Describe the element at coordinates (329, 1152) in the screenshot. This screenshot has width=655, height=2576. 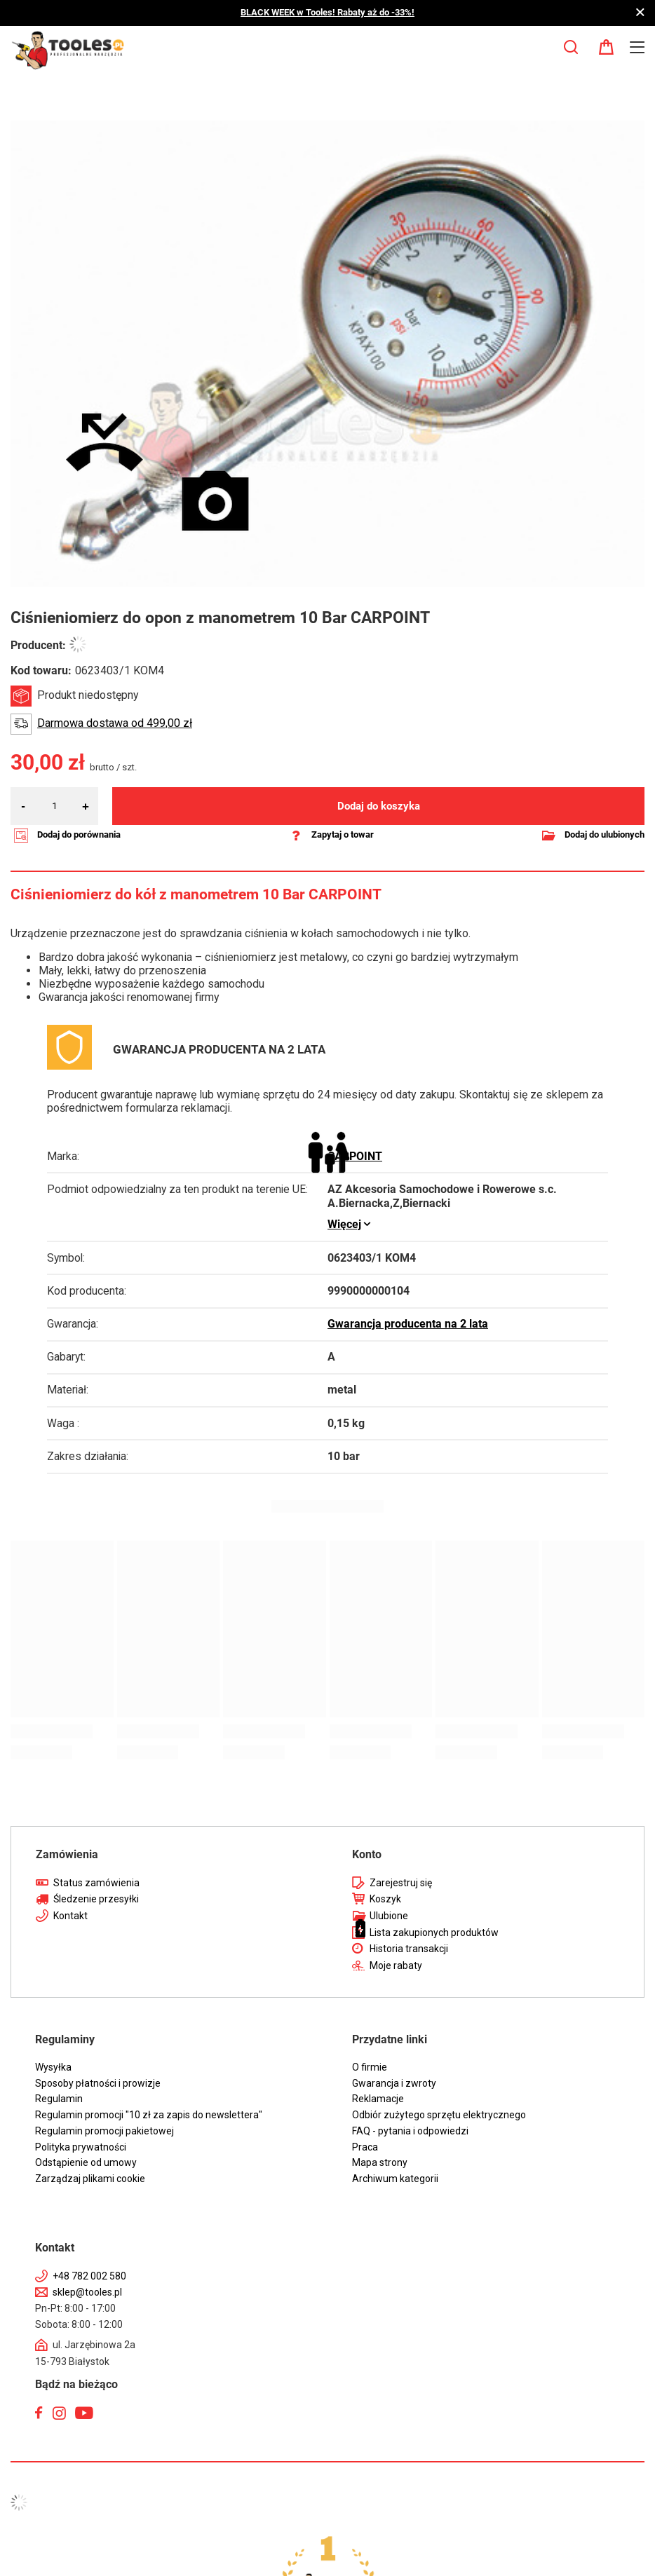
I see `indicates family restroom availability` at that location.